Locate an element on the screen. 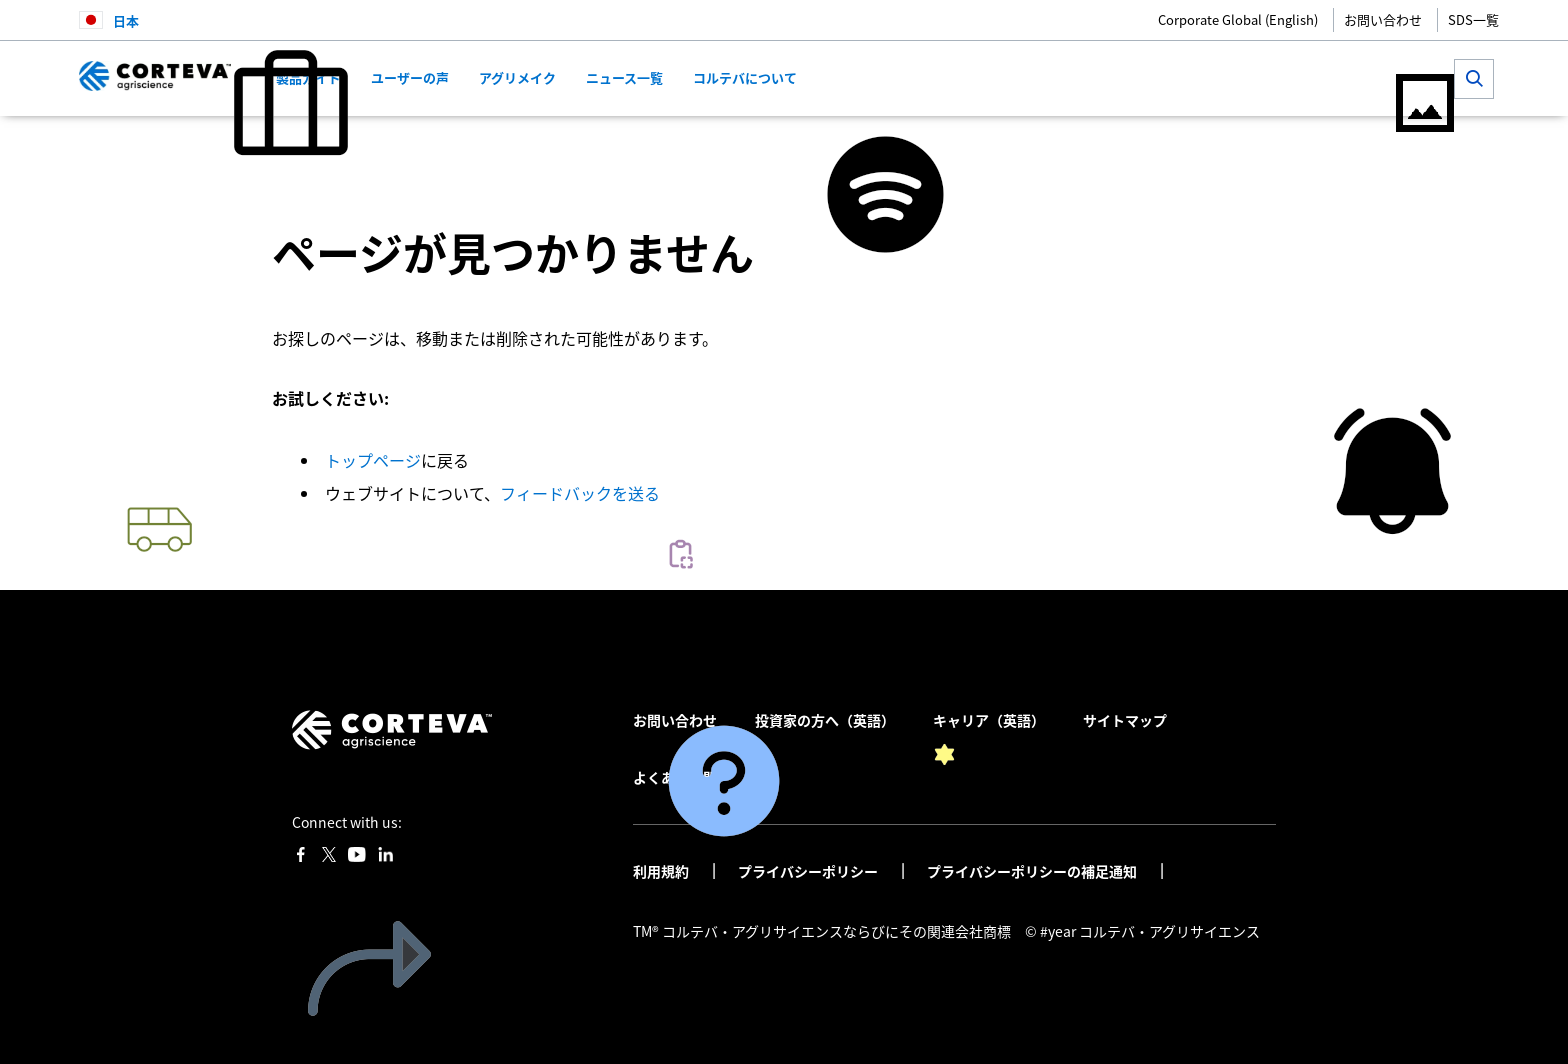  access travel or trip planning features is located at coordinates (291, 107).